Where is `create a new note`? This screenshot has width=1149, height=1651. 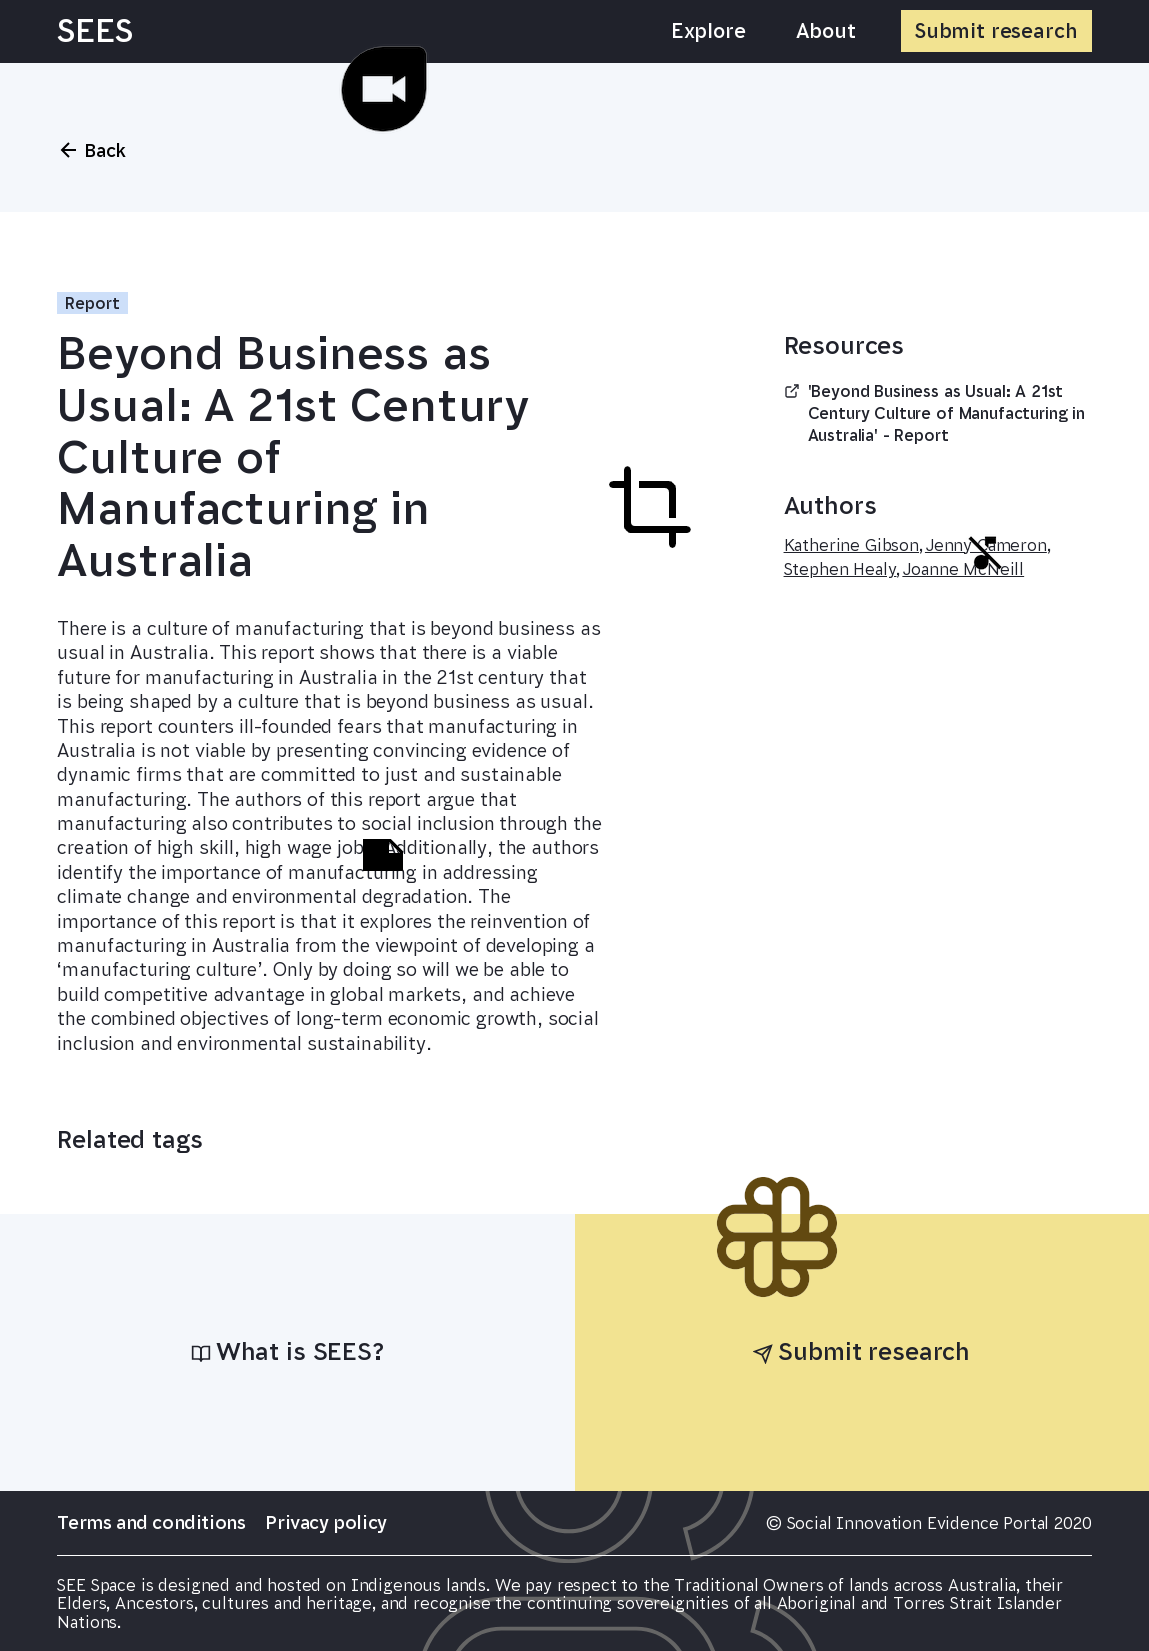 create a new note is located at coordinates (383, 855).